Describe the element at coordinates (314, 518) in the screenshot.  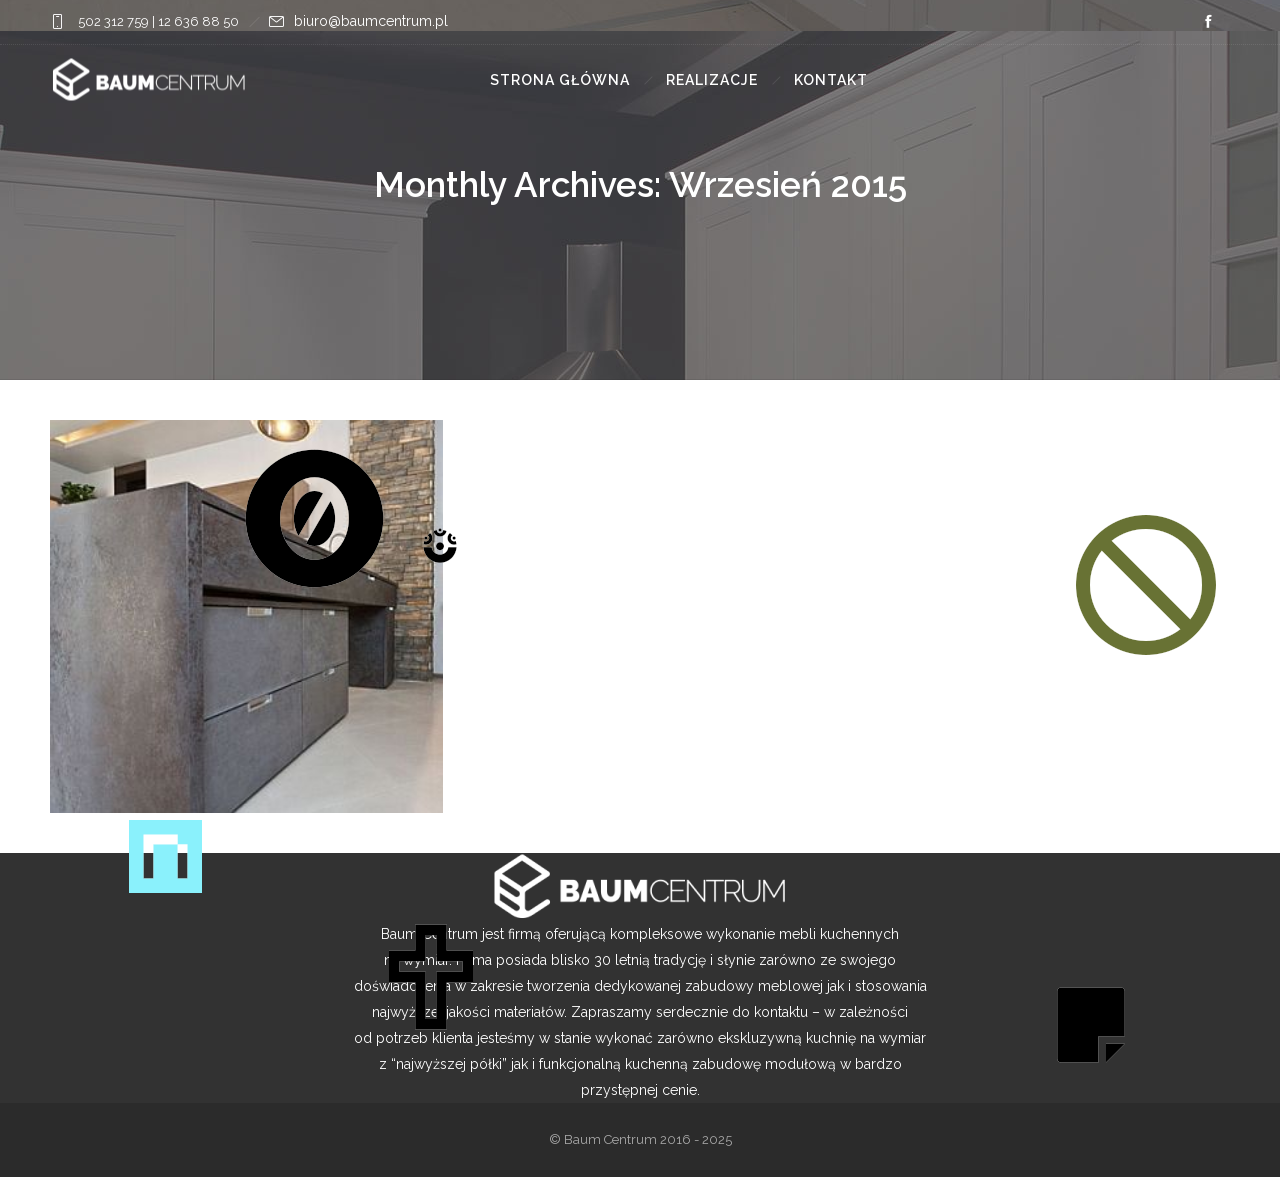
I see `indicates content is in the public domain (CC0 license)` at that location.